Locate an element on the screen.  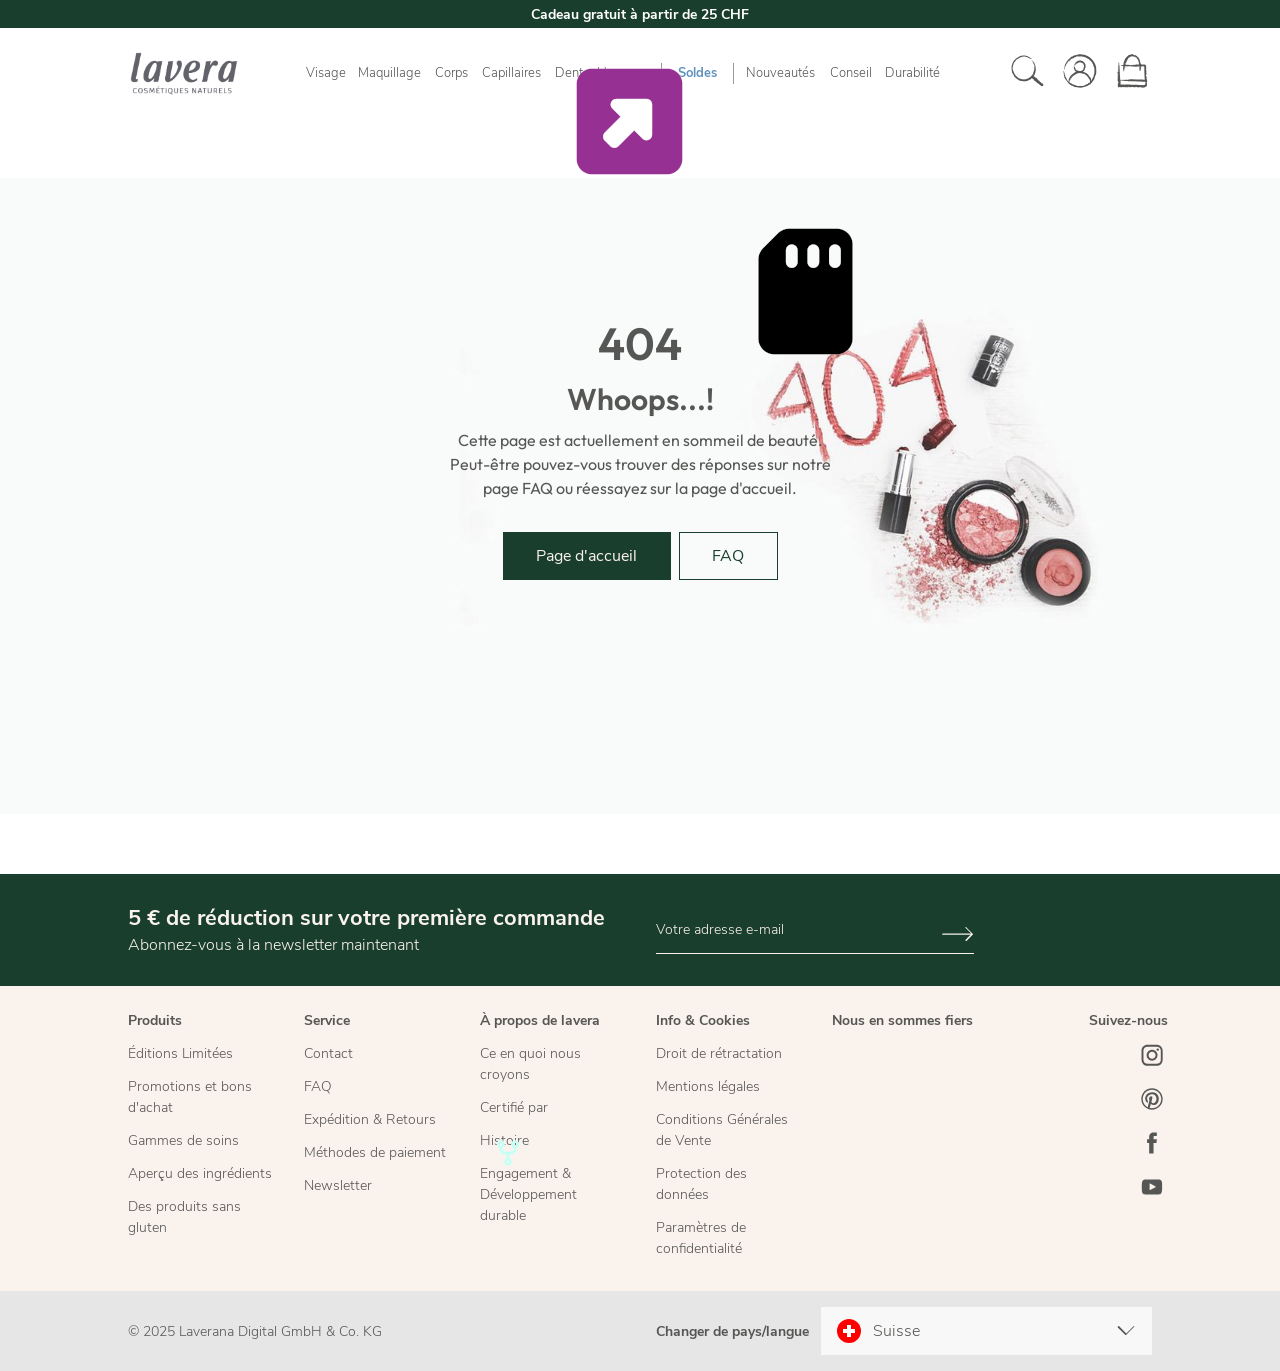
view code branches or forks is located at coordinates (508, 1153).